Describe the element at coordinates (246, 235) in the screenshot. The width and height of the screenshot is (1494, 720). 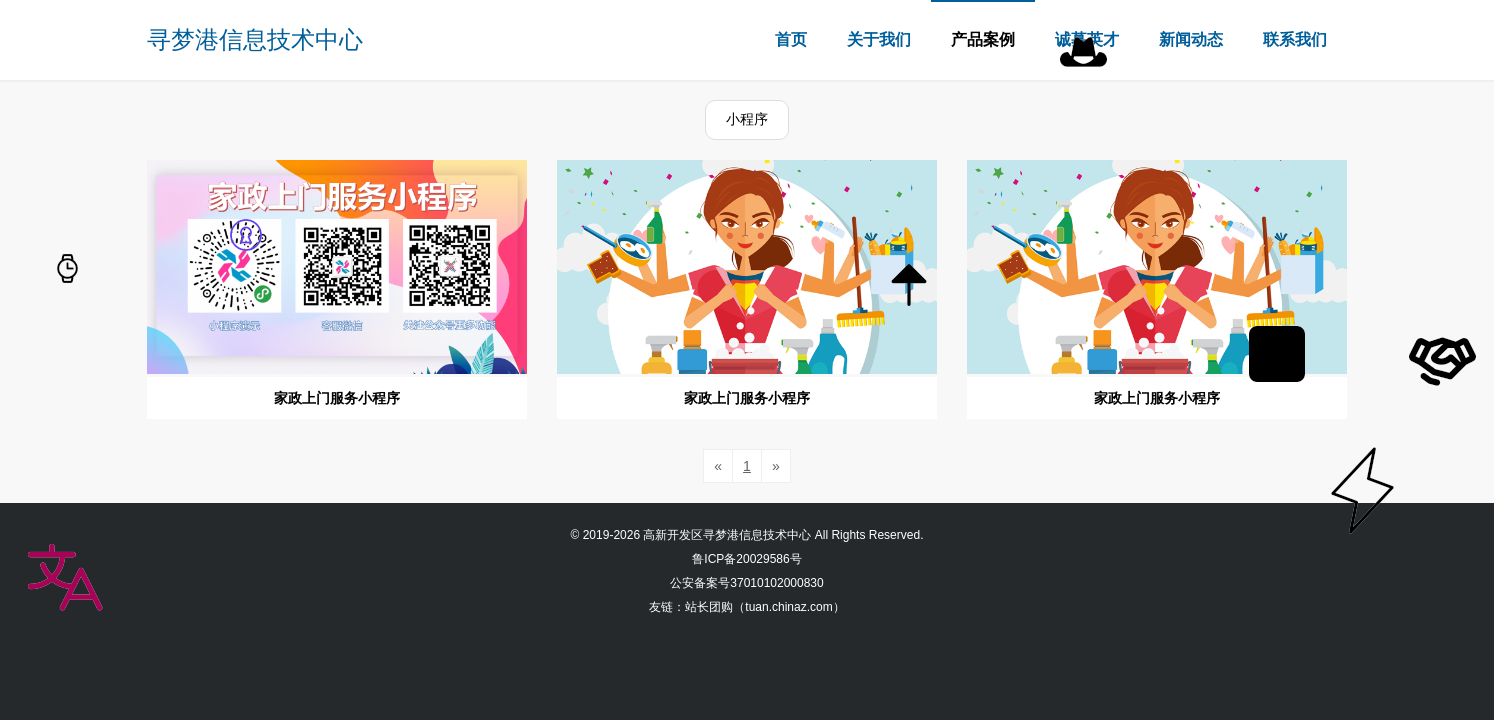
I see `access security or privacy settings` at that location.